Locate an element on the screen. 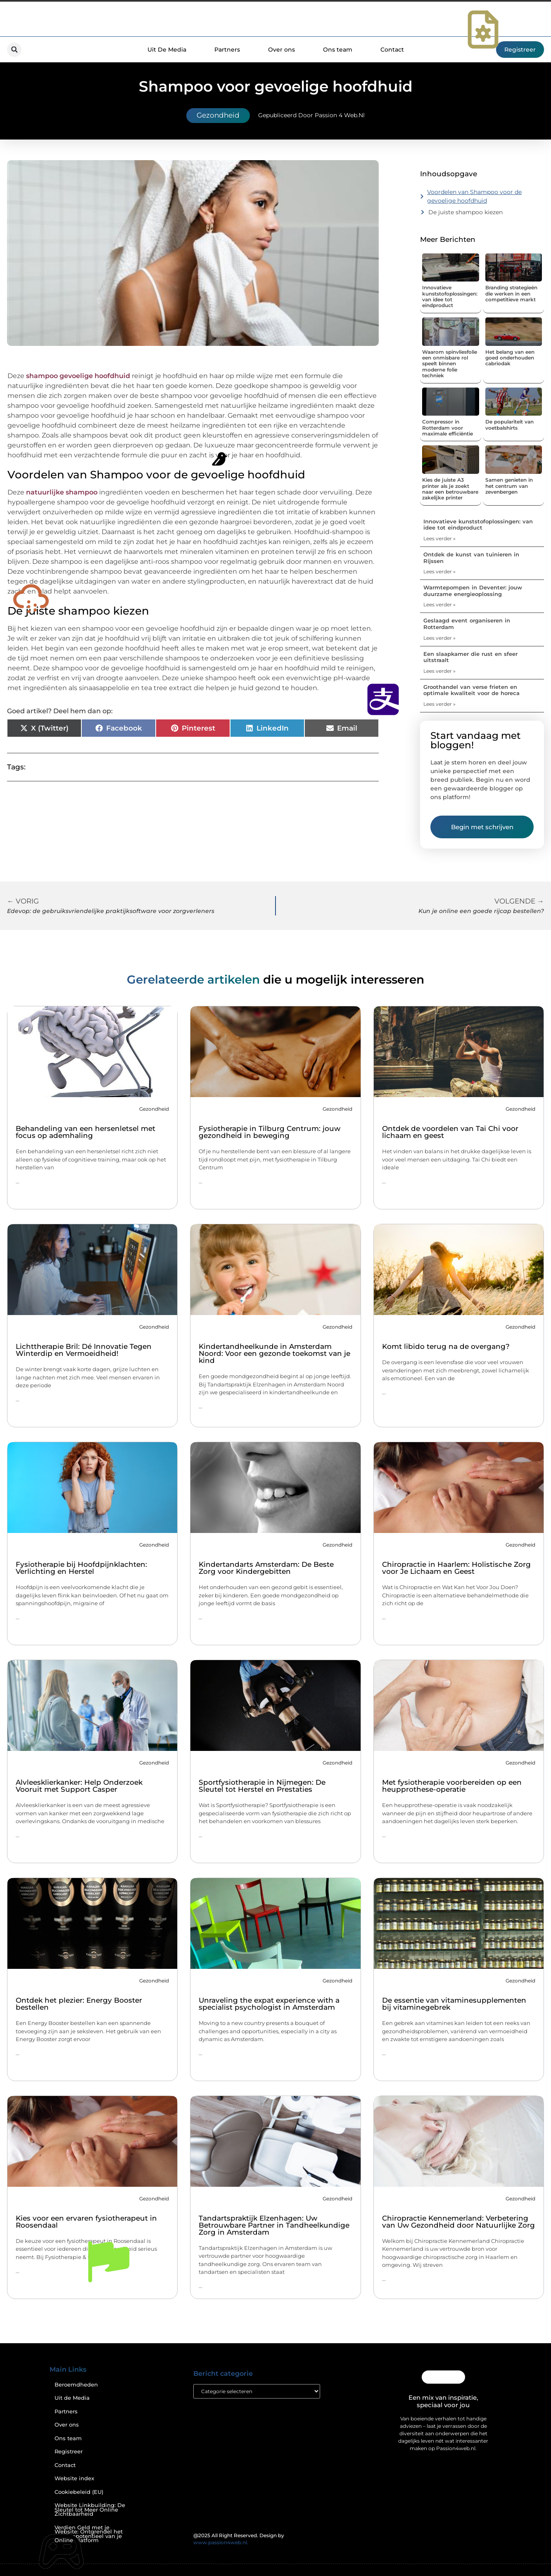 This screenshot has height=2576, width=551. access twitter or social media sharing is located at coordinates (220, 459).